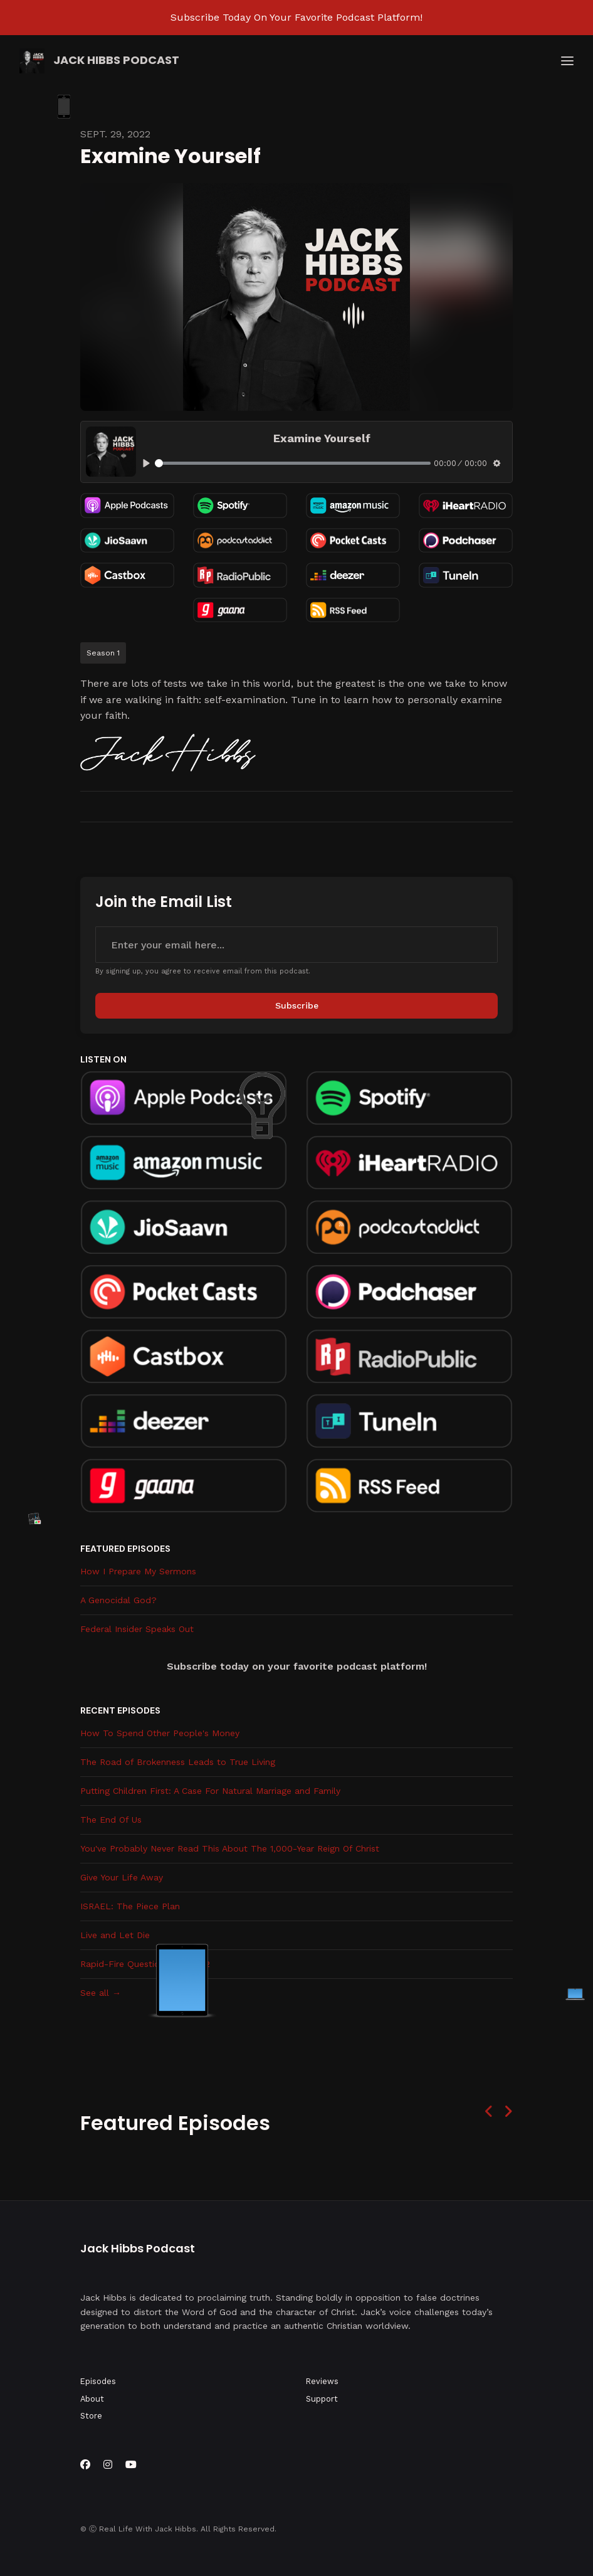  Describe the element at coordinates (575, 1993) in the screenshot. I see `represents this macbook pro device in system settings` at that location.